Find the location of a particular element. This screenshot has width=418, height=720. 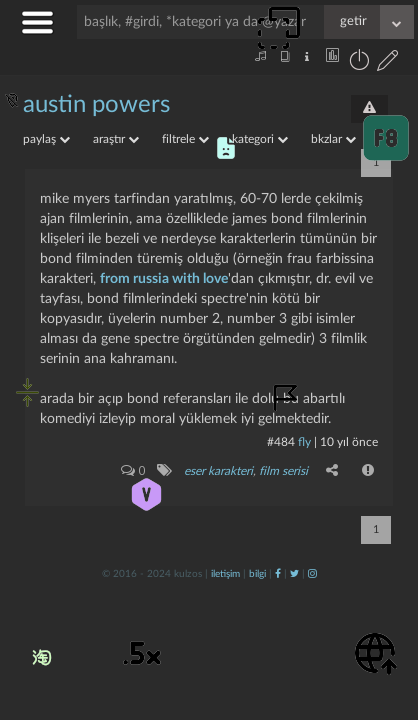

flag an item for review or attention is located at coordinates (285, 396).